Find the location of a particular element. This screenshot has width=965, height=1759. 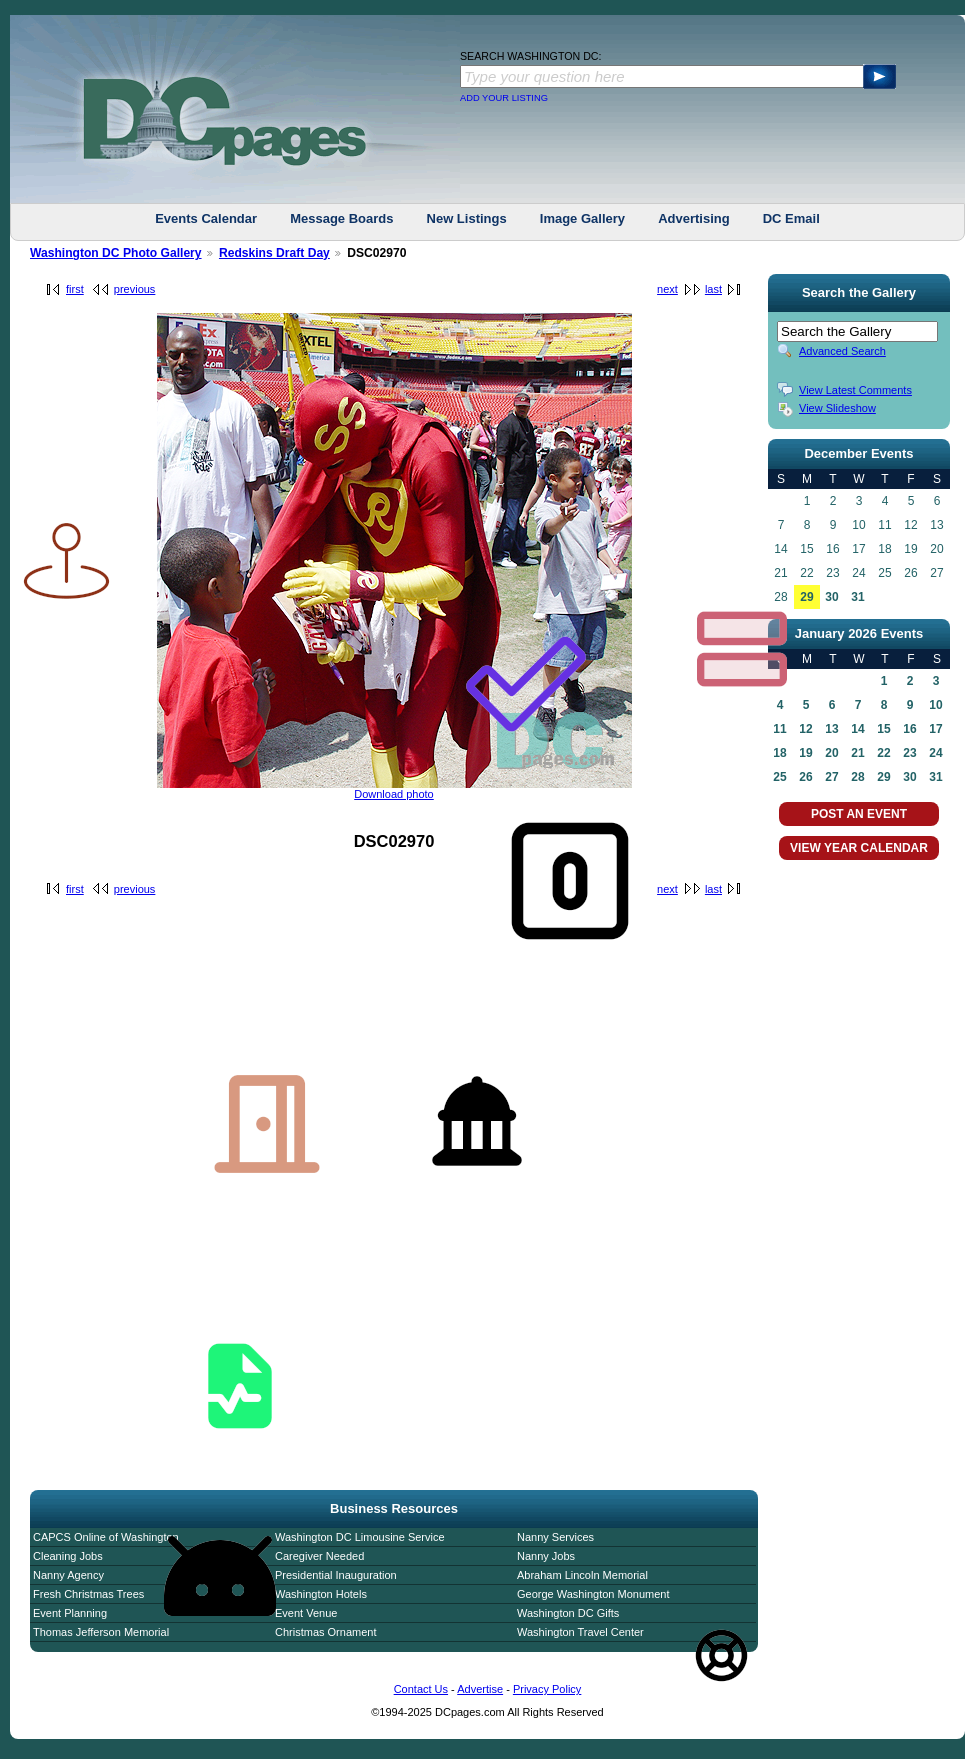

view medical records or health documents is located at coordinates (240, 1386).